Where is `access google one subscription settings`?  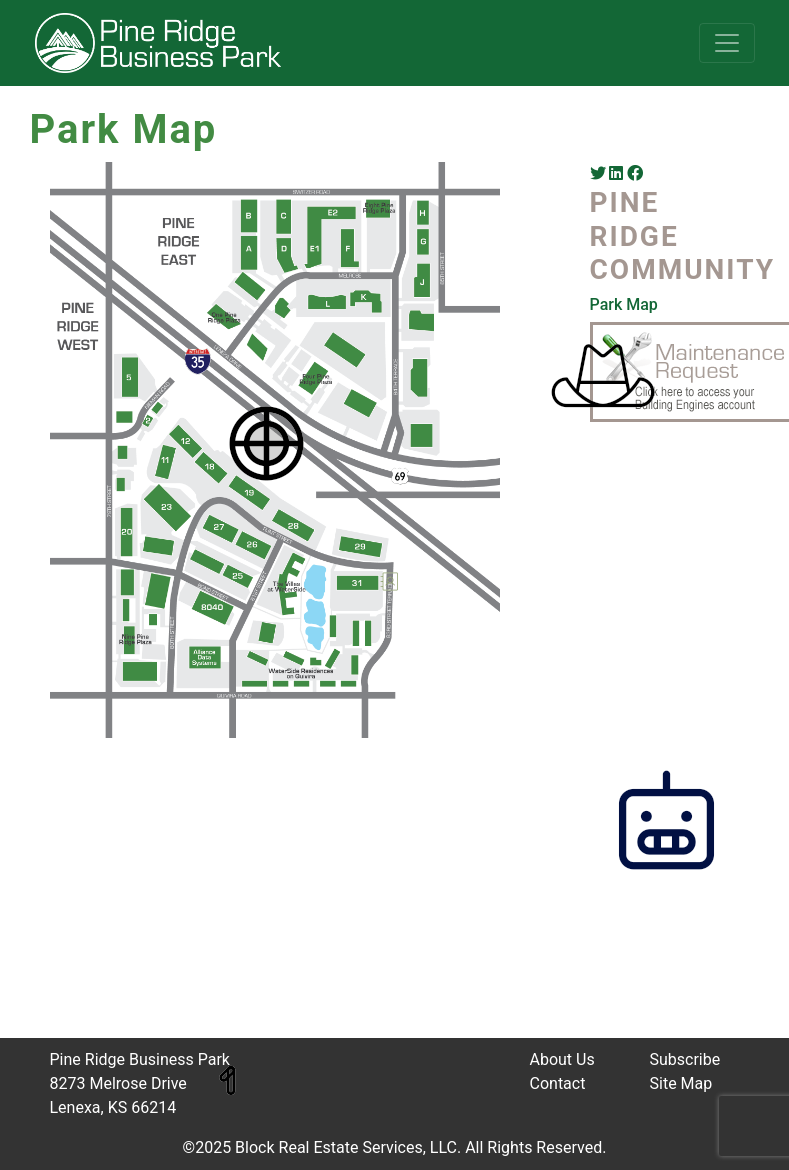 access google one subscription settings is located at coordinates (229, 1080).